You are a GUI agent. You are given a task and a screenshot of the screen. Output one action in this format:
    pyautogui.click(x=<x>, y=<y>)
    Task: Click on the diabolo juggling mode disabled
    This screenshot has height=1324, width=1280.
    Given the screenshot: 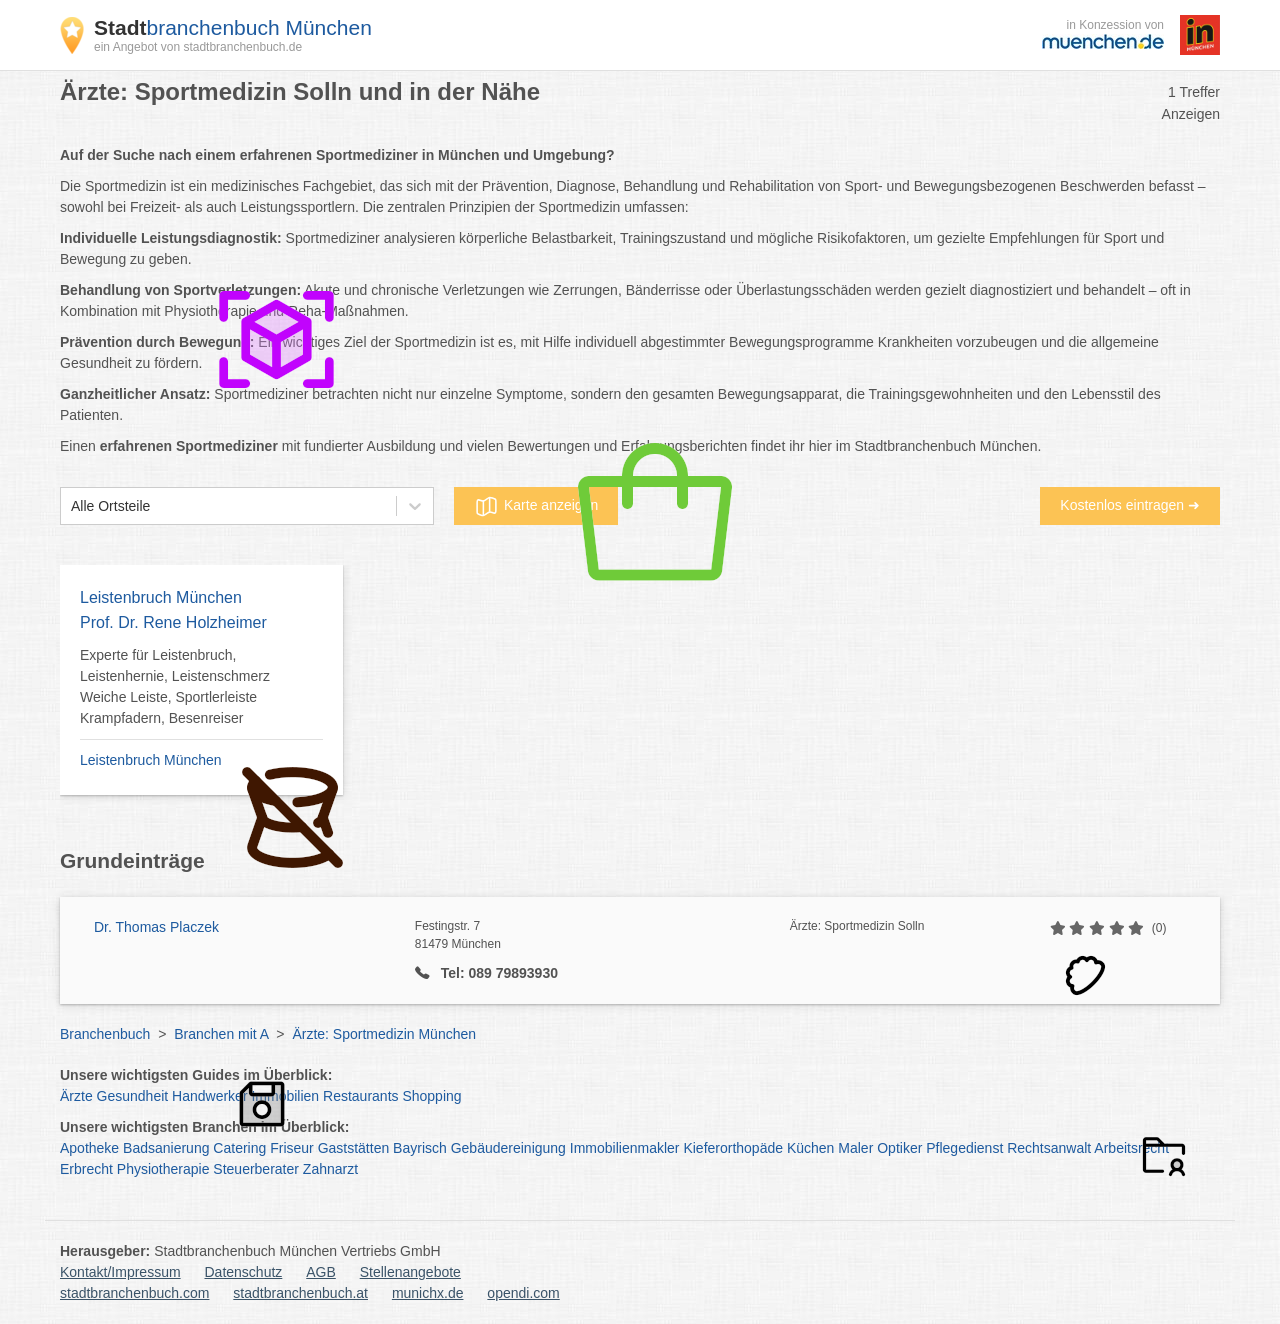 What is the action you would take?
    pyautogui.click(x=292, y=817)
    